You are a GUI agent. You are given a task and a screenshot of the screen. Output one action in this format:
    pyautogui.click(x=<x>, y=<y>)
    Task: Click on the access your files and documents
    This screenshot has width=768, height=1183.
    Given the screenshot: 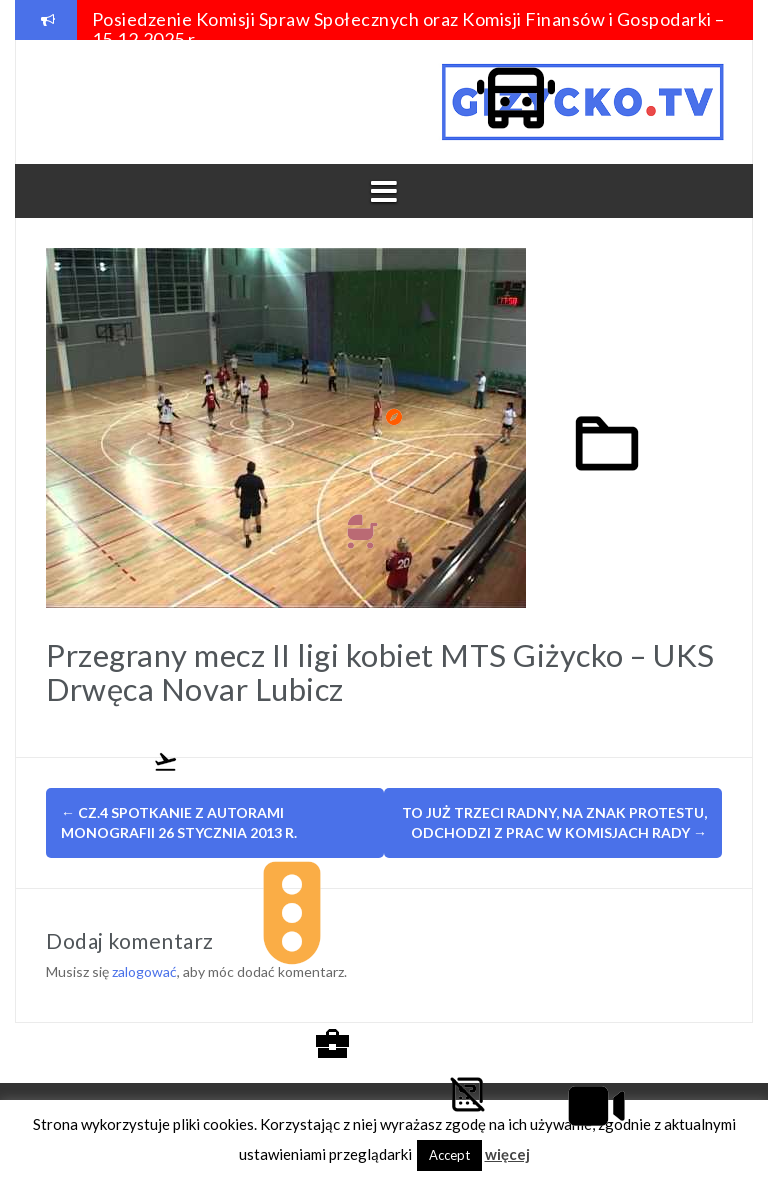 What is the action you would take?
    pyautogui.click(x=607, y=444)
    